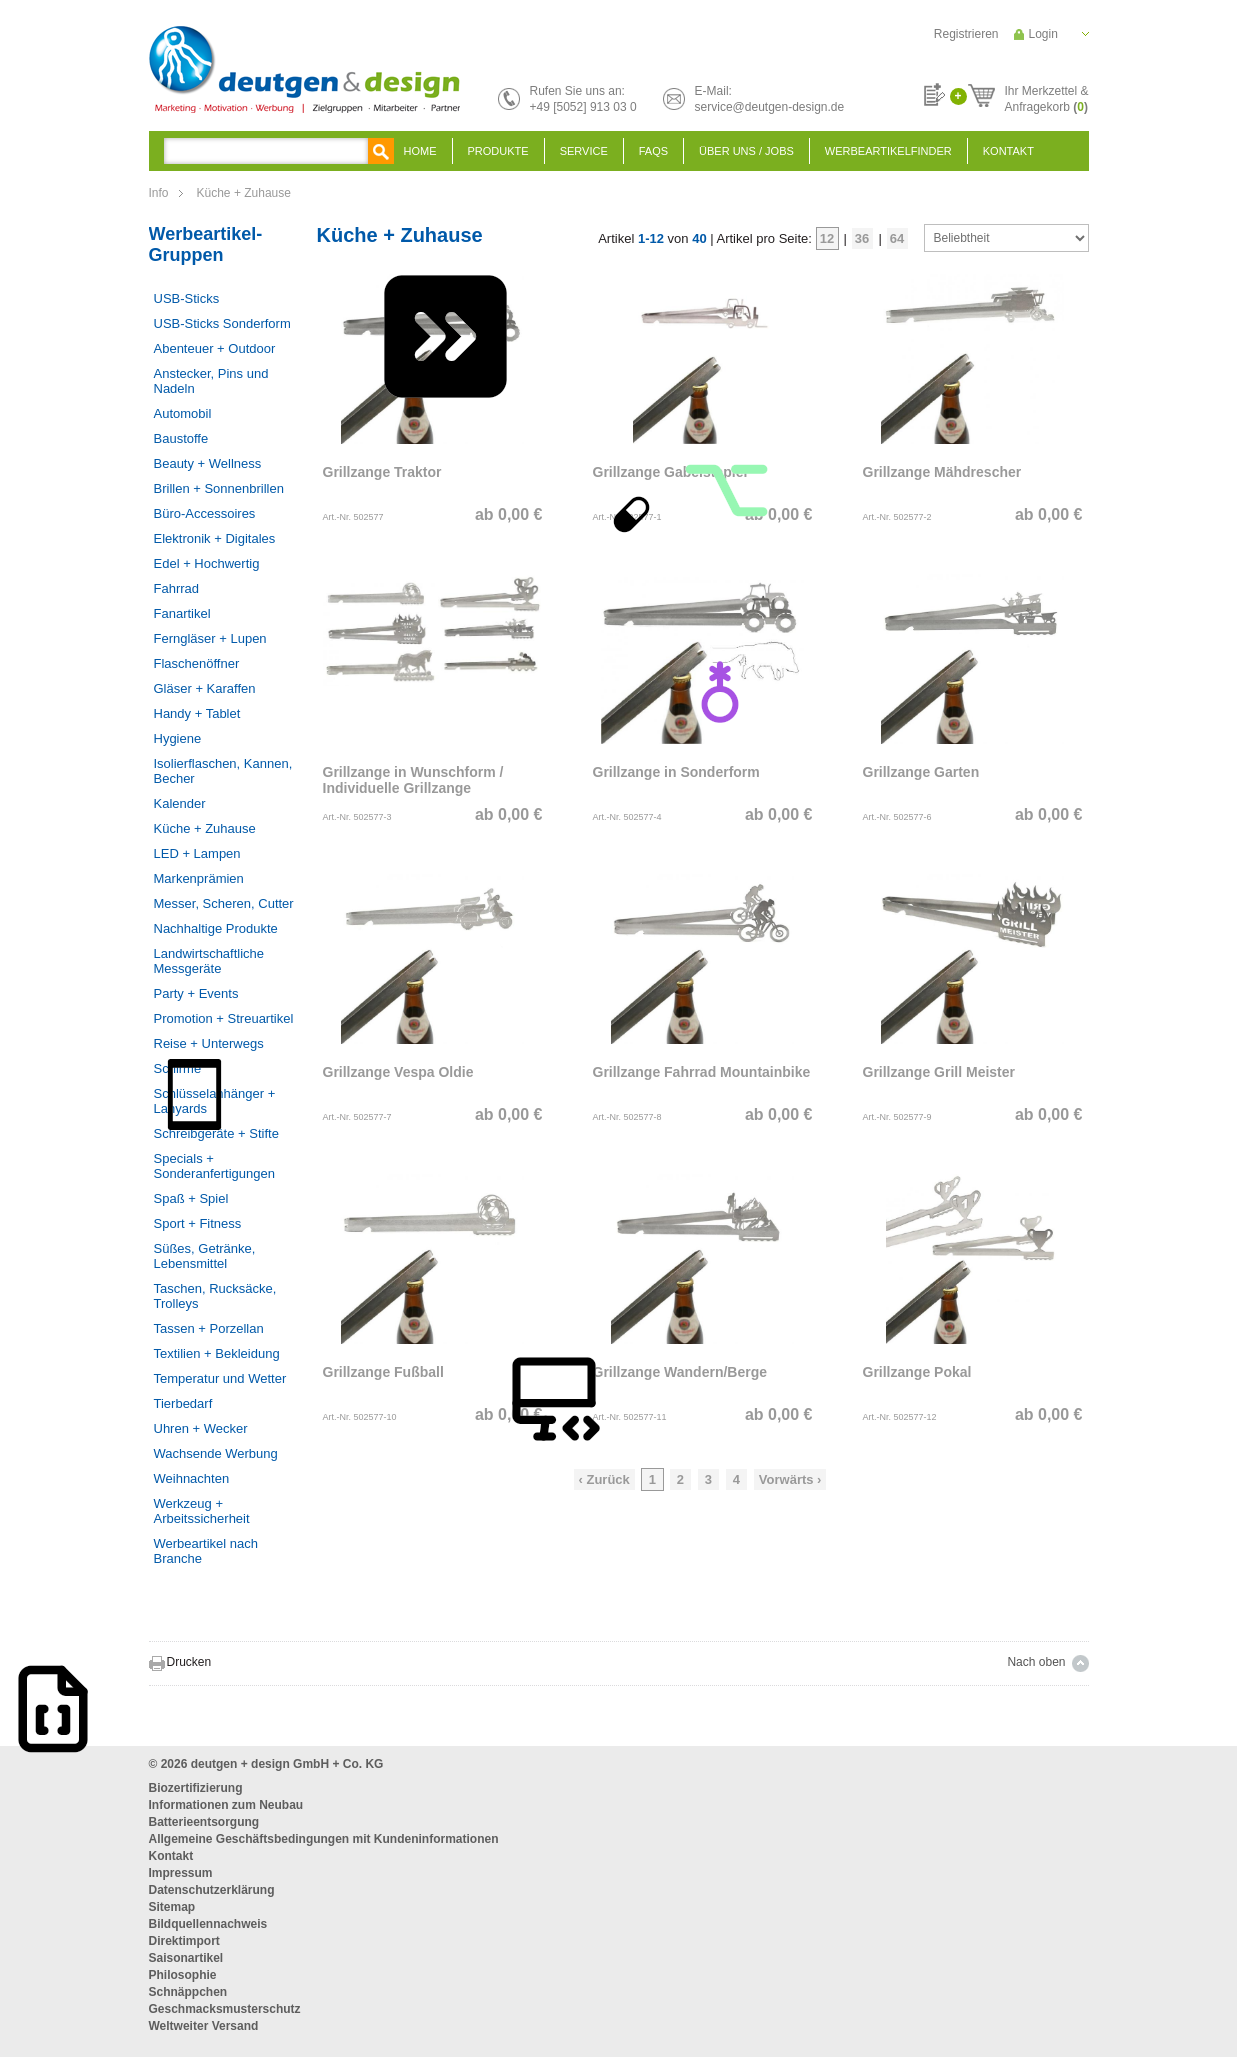  I want to click on keyboard option or alt key symbol, so click(726, 487).